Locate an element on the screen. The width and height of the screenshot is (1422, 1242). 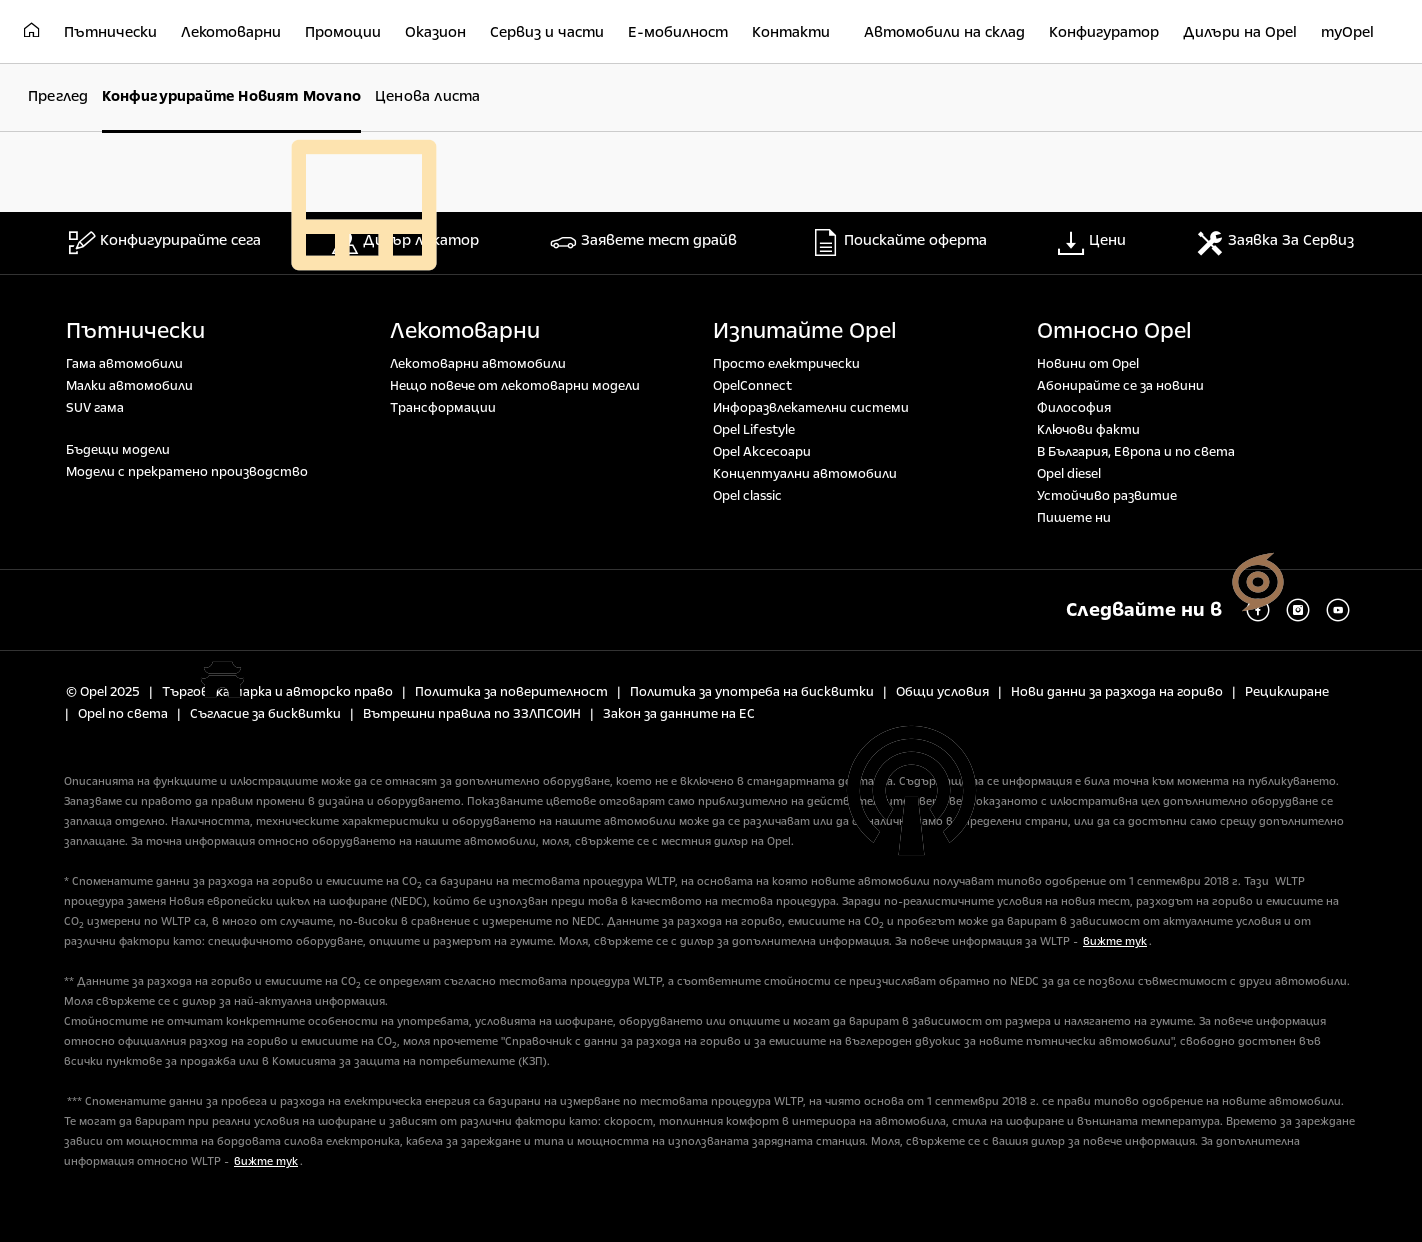
indicates typhoon or hurricane weather alert is located at coordinates (1258, 582).